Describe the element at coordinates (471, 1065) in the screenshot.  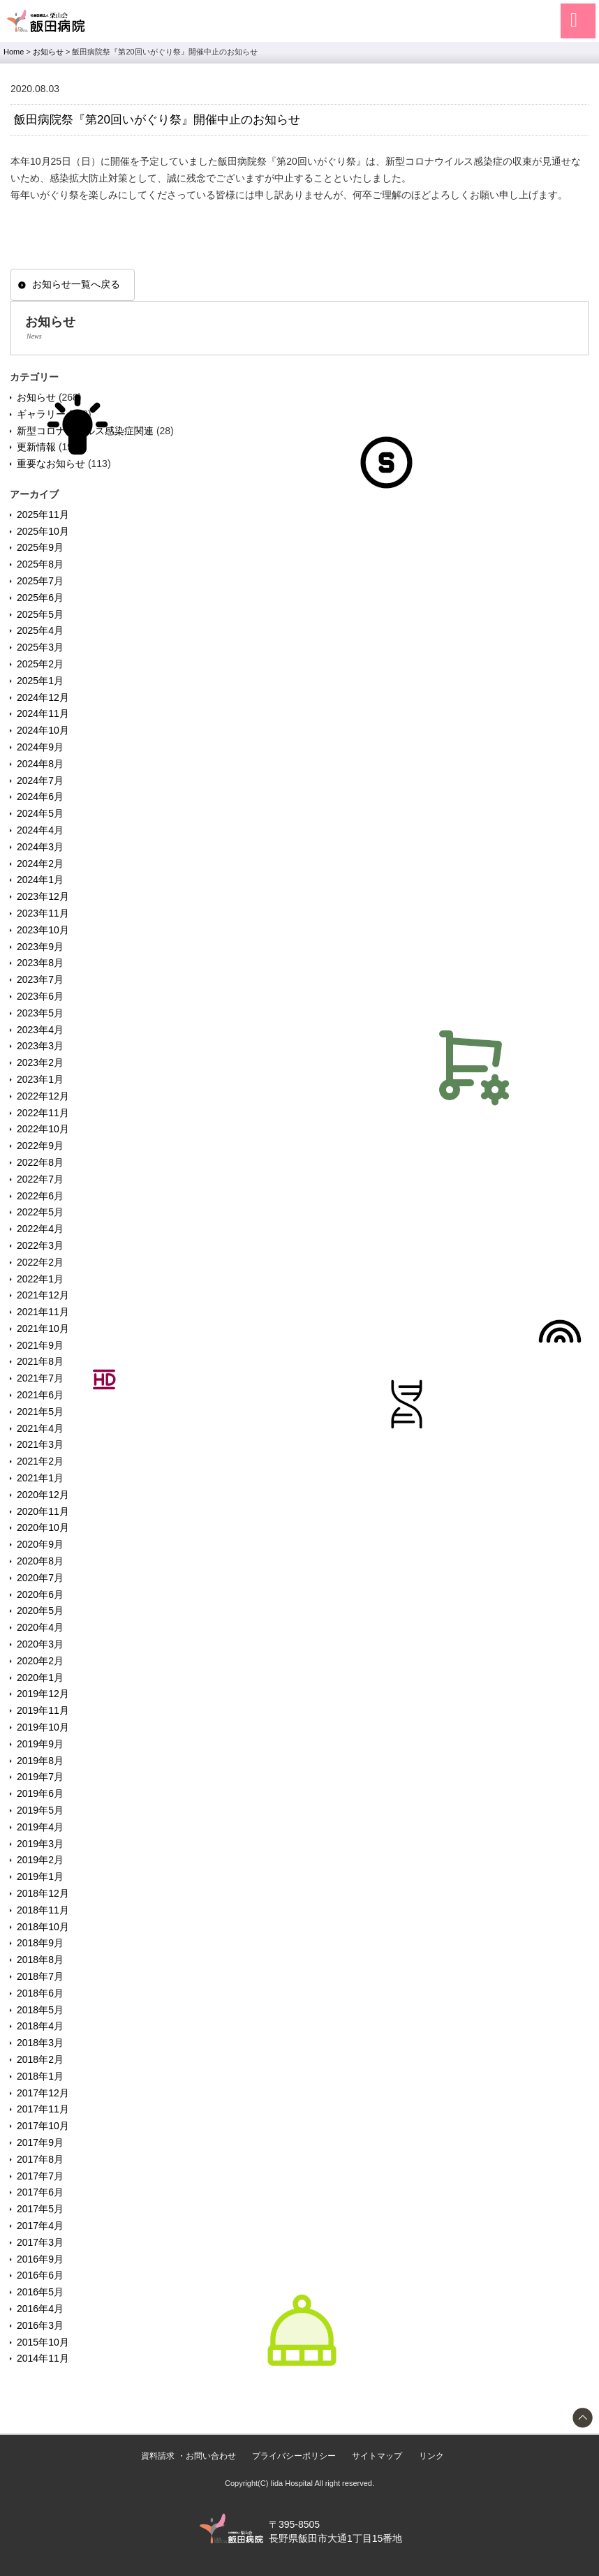
I see `access shopping cart settings` at that location.